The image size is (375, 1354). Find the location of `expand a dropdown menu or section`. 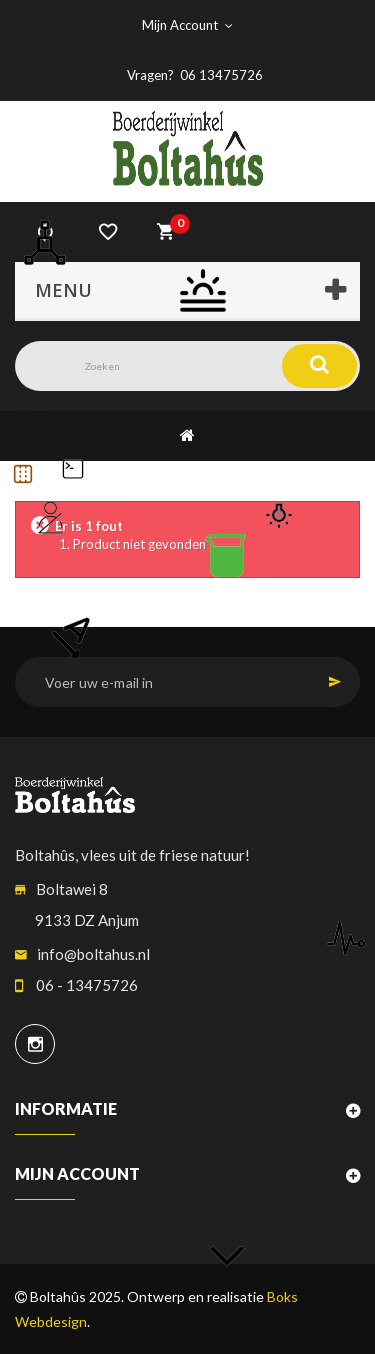

expand a dropdown menu or section is located at coordinates (227, 1256).